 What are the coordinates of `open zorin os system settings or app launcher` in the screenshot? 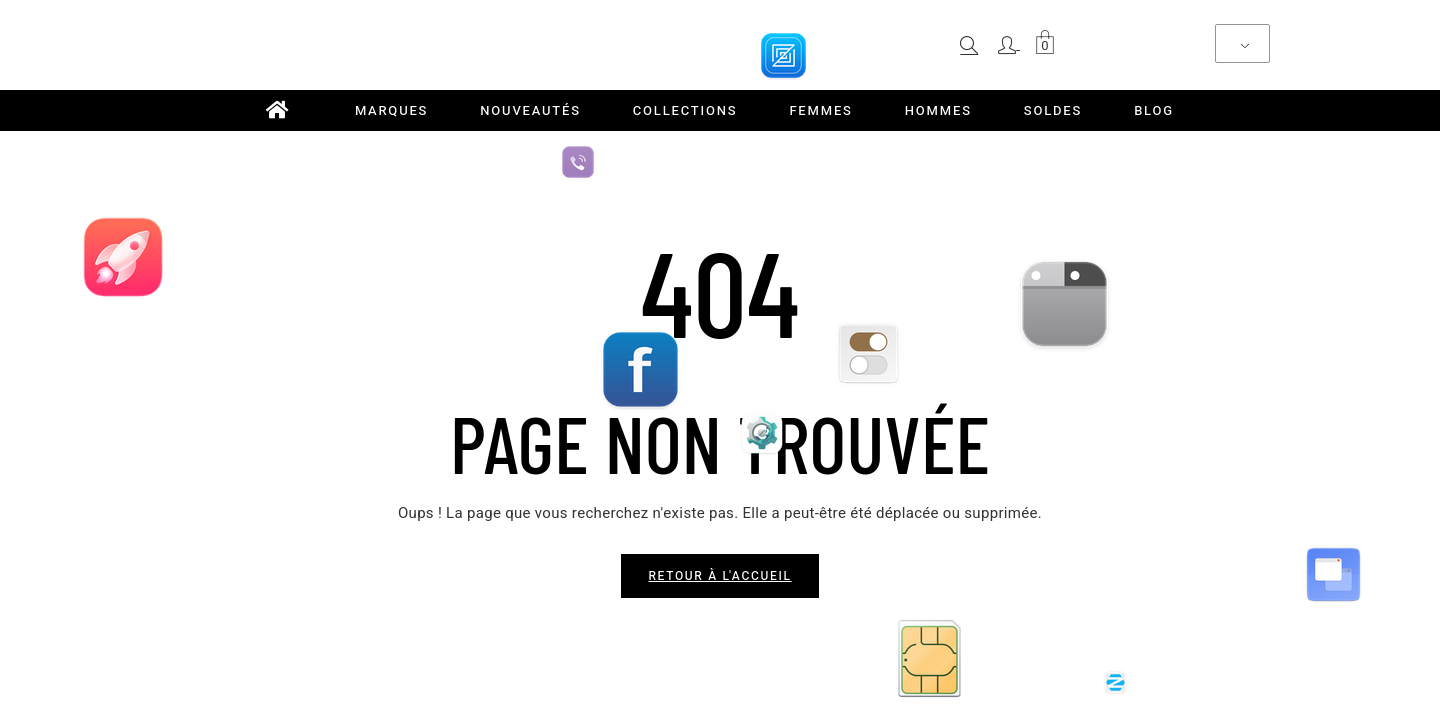 It's located at (1115, 682).